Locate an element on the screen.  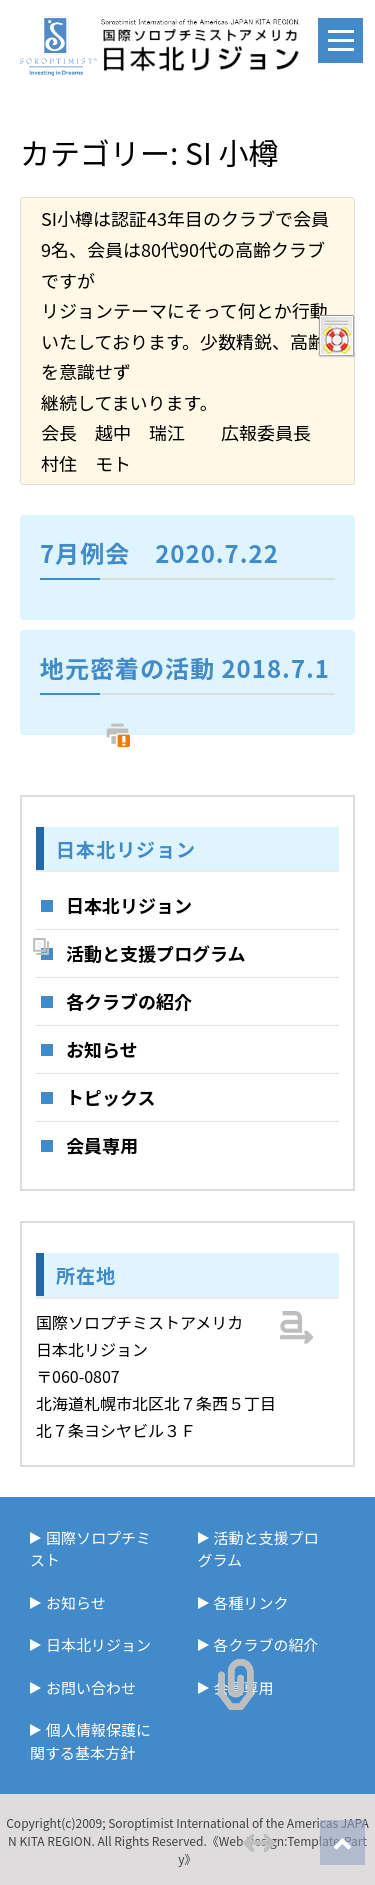
flip object horizontally is located at coordinates (259, 1843).